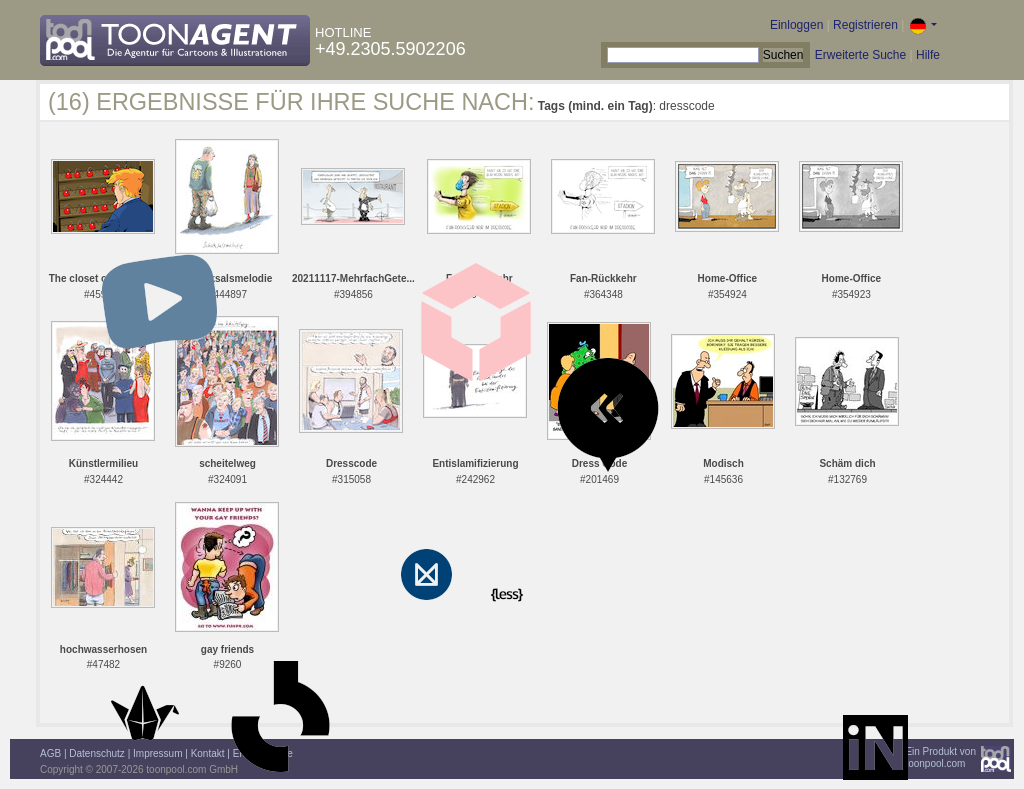 The image size is (1024, 789). What do you see at coordinates (507, 595) in the screenshot?
I see `less css preprocessor logo` at bounding box center [507, 595].